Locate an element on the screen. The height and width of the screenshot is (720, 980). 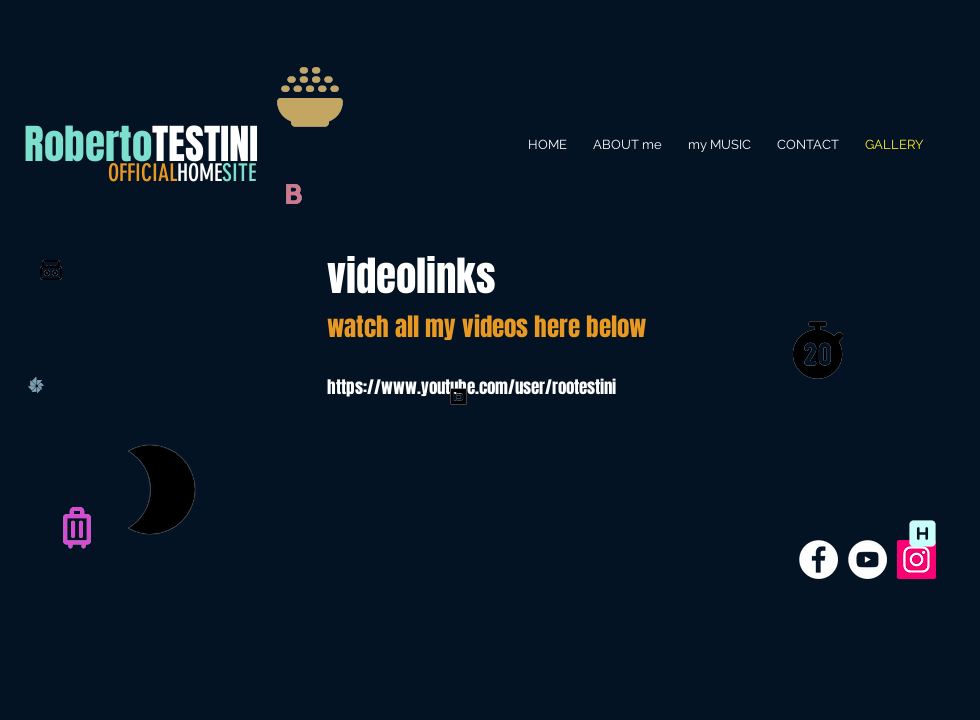
toggle dark mode or night theme is located at coordinates (159, 489).